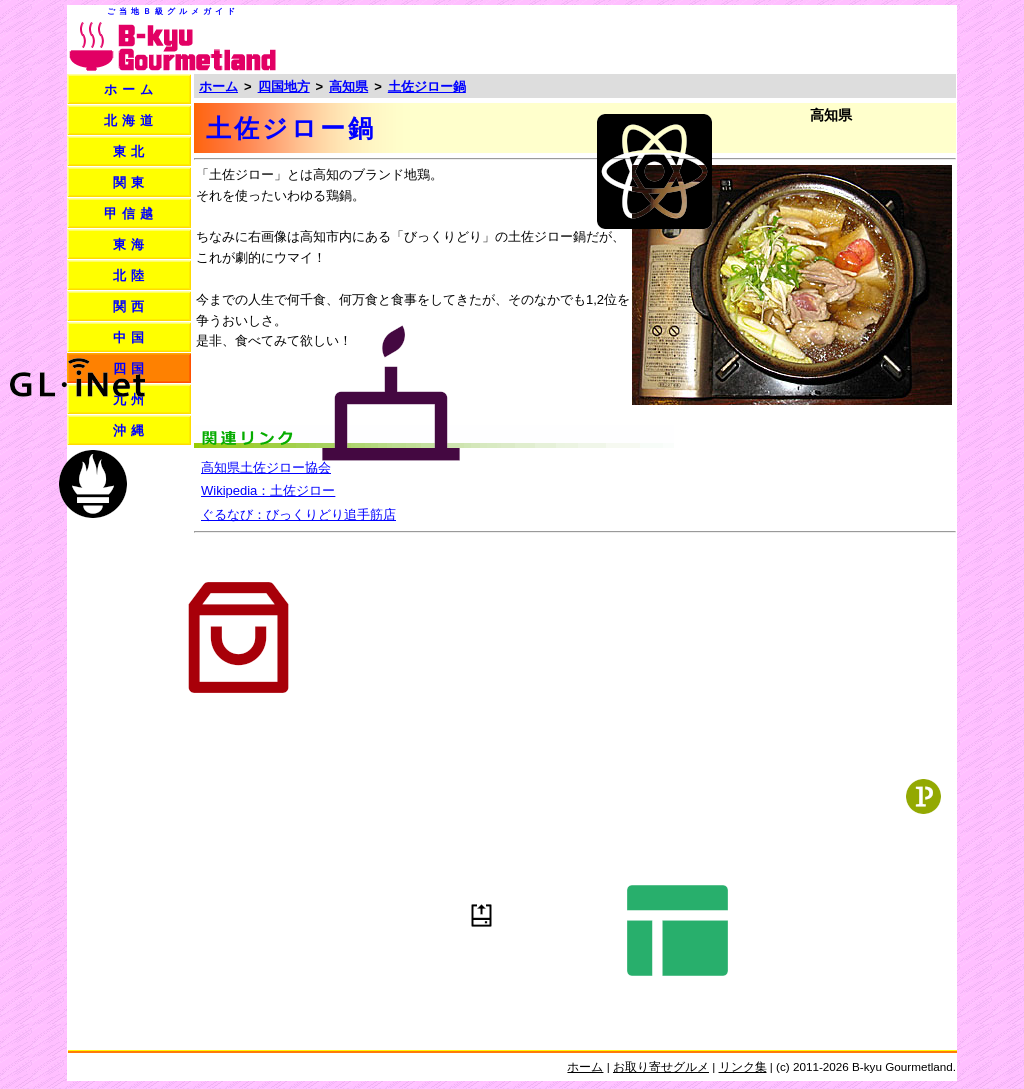 This screenshot has width=1024, height=1089. I want to click on visit protondb website for linux gaming compatibility, so click(654, 171).